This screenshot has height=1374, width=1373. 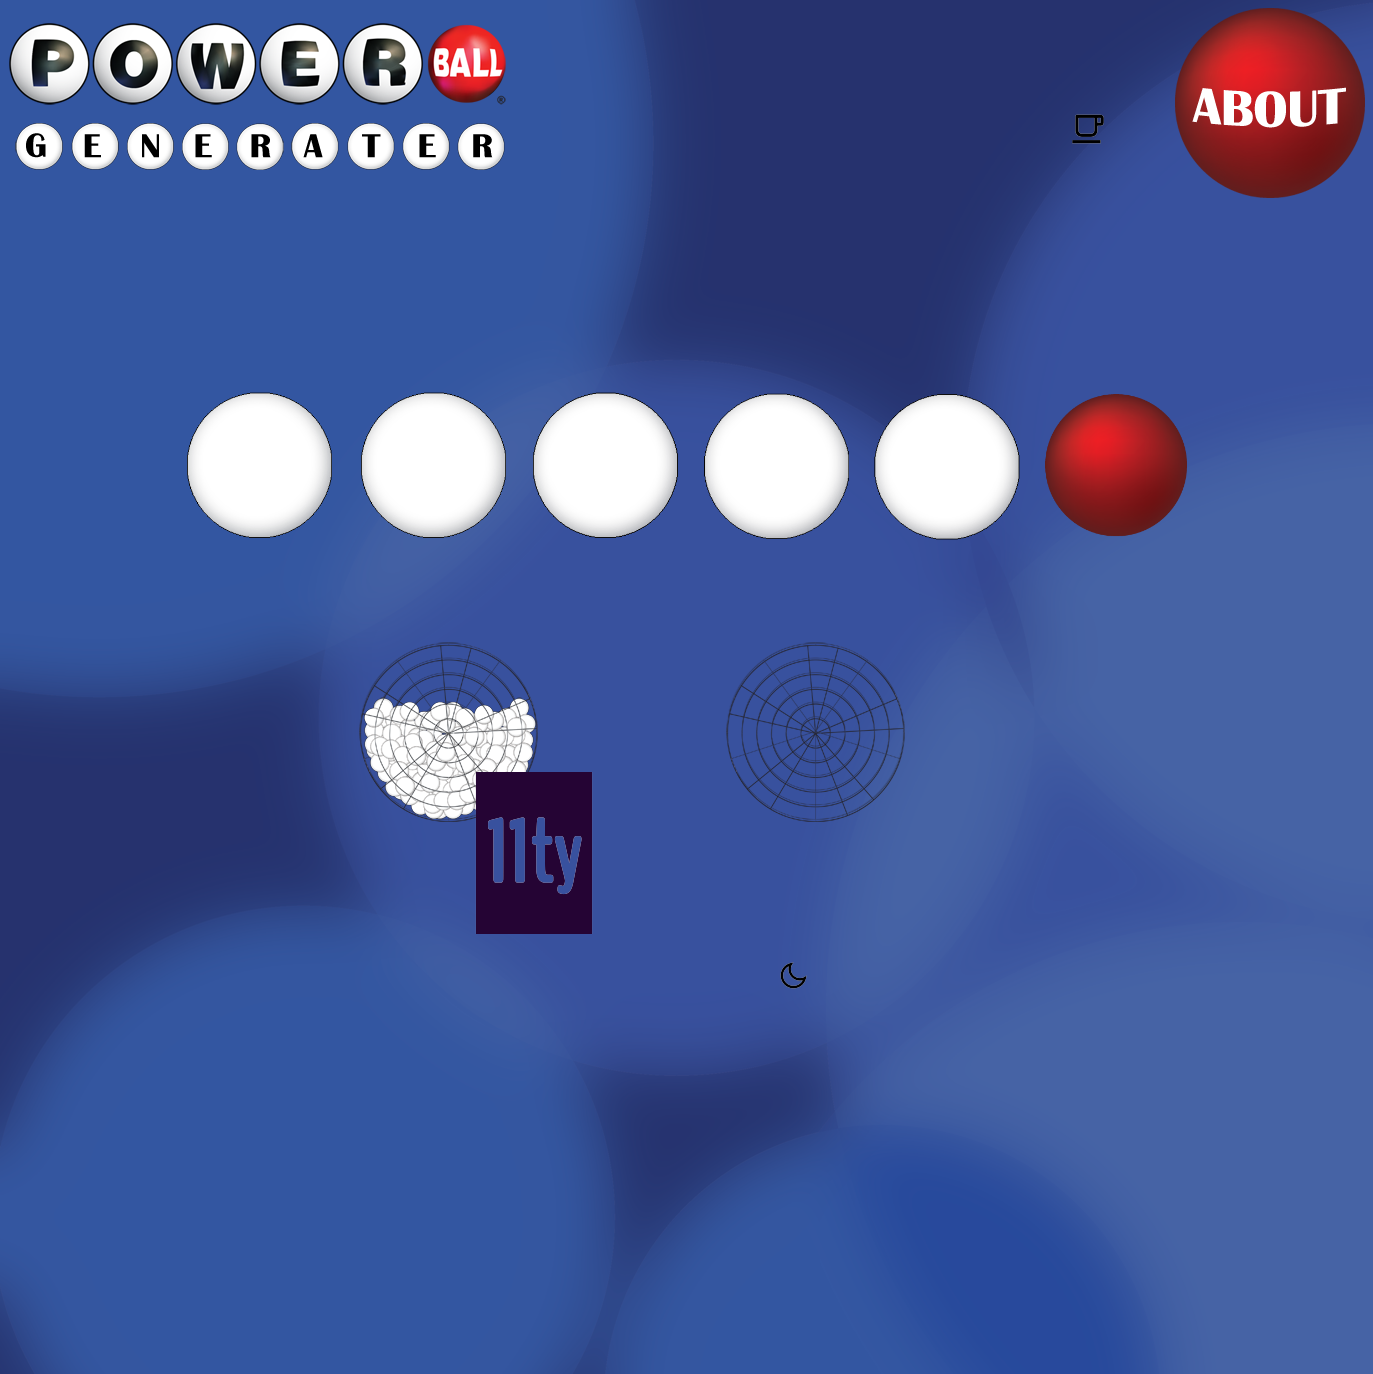 I want to click on browse coffee shop or café locations, so click(x=1088, y=129).